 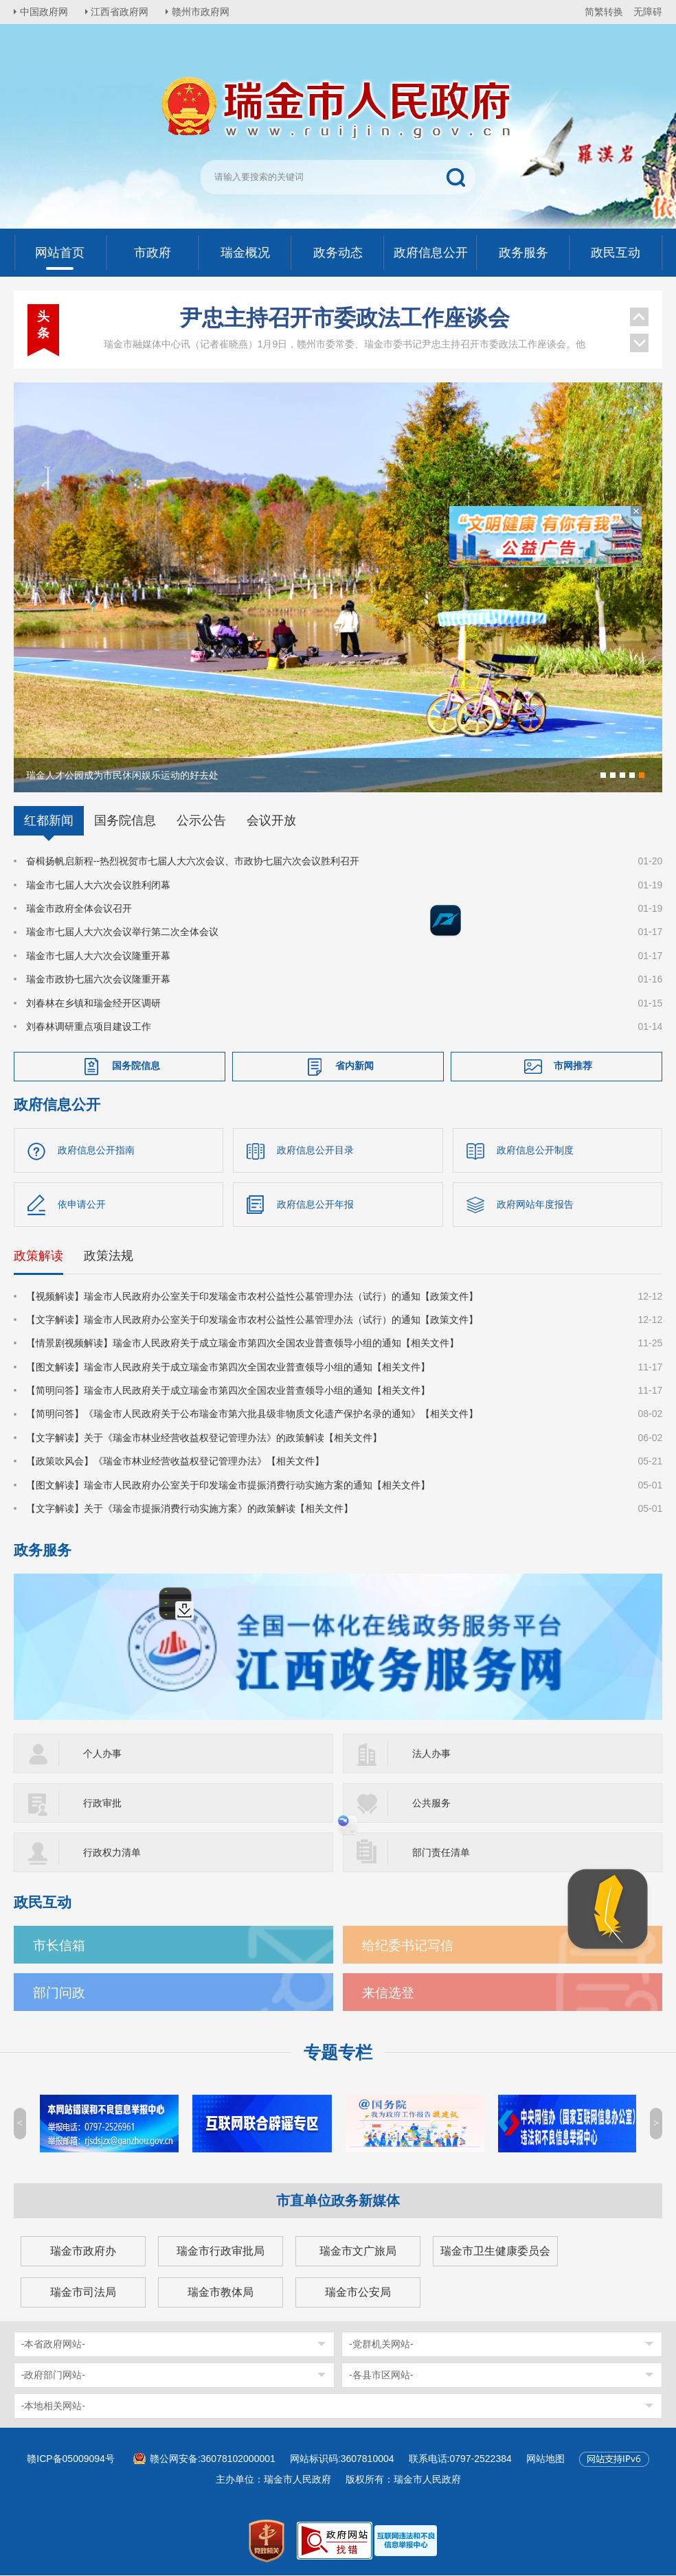 I want to click on launch need for speed racing game, so click(x=445, y=920).